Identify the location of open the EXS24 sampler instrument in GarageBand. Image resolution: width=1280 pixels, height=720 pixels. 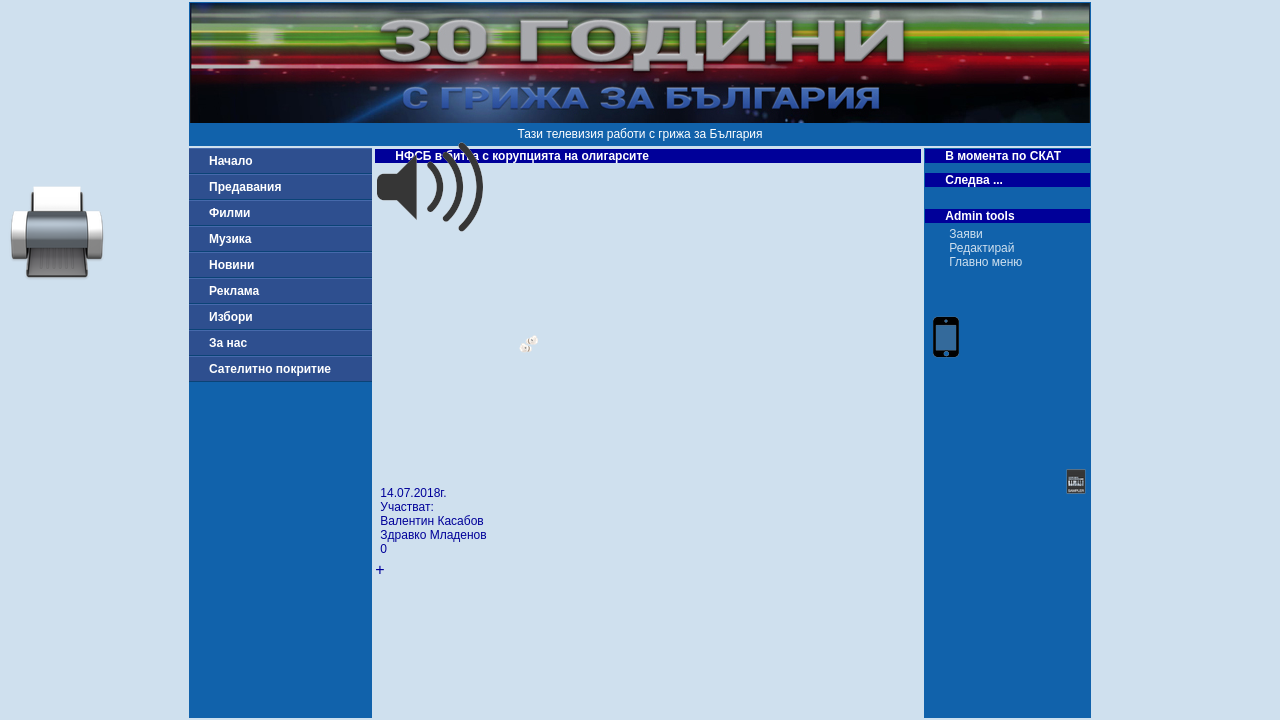
(1076, 482).